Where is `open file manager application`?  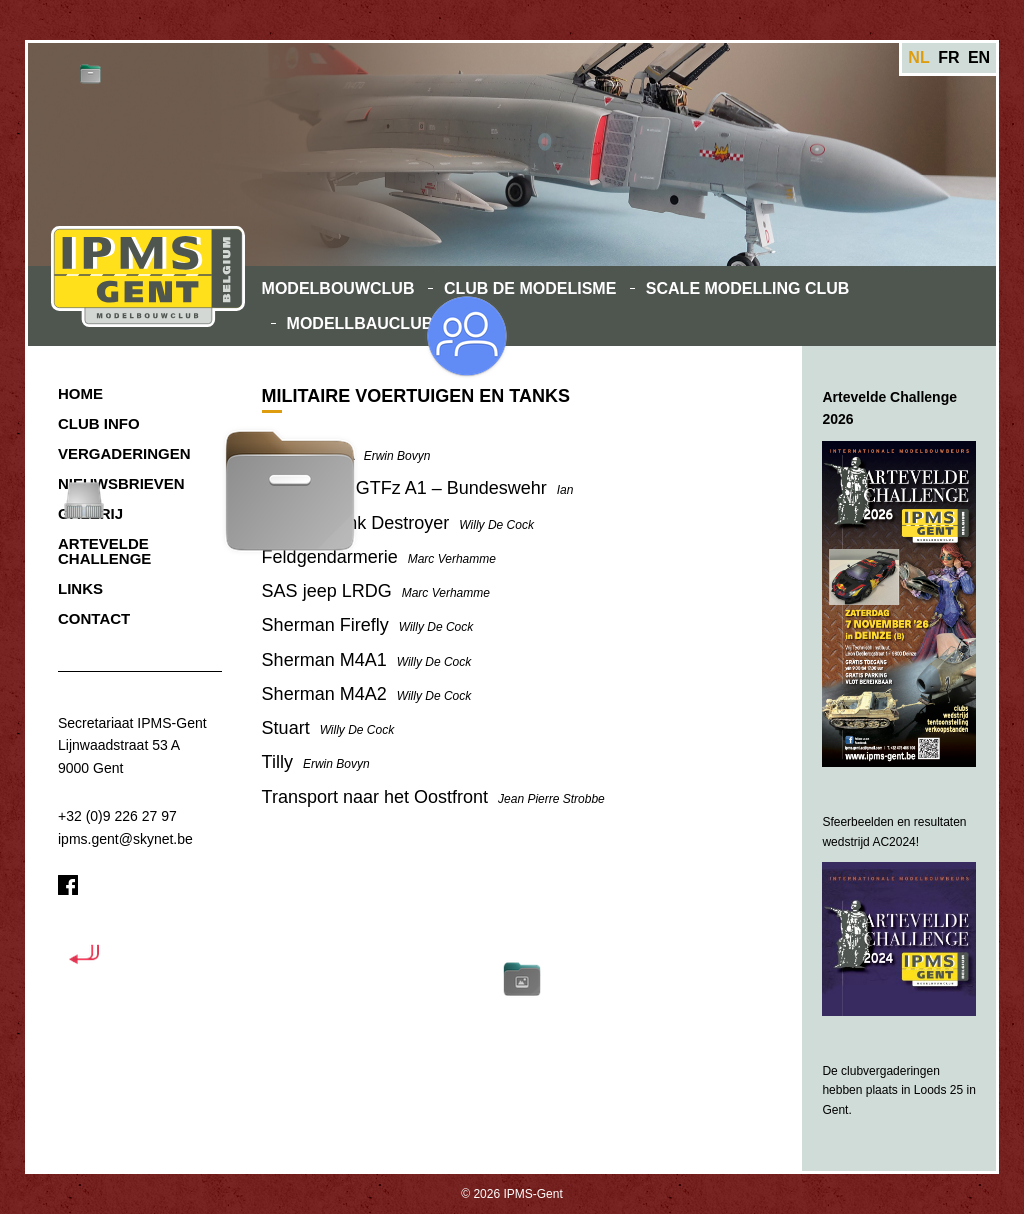 open file manager application is located at coordinates (90, 73).